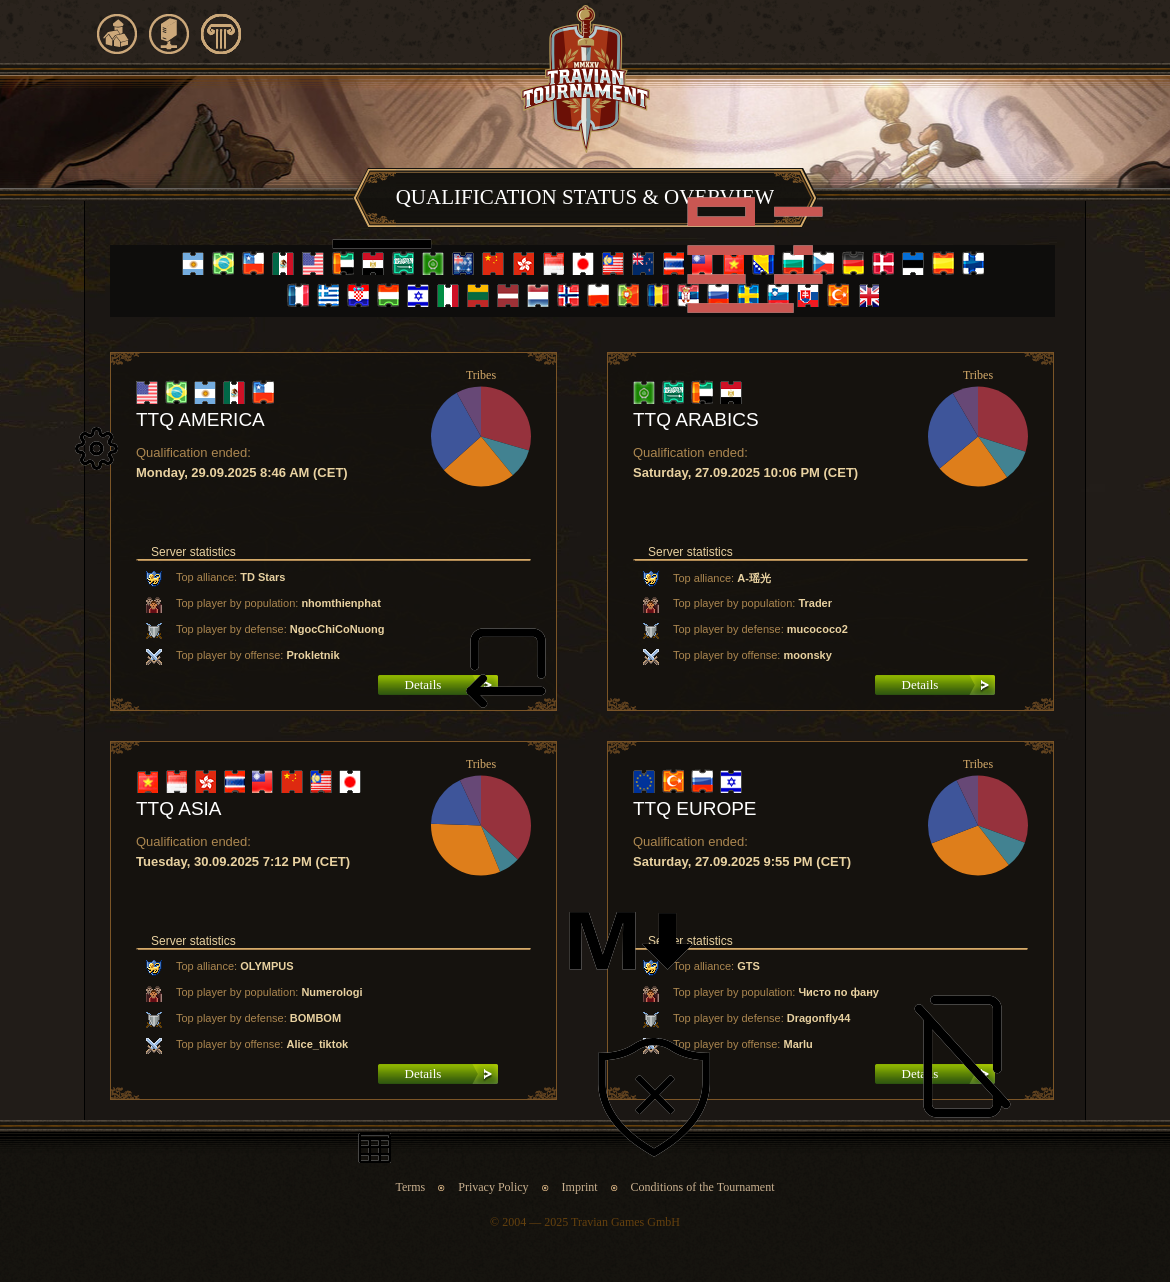 The image size is (1170, 1282). I want to click on indicates a keyword or reserved word in code, so click(755, 255).